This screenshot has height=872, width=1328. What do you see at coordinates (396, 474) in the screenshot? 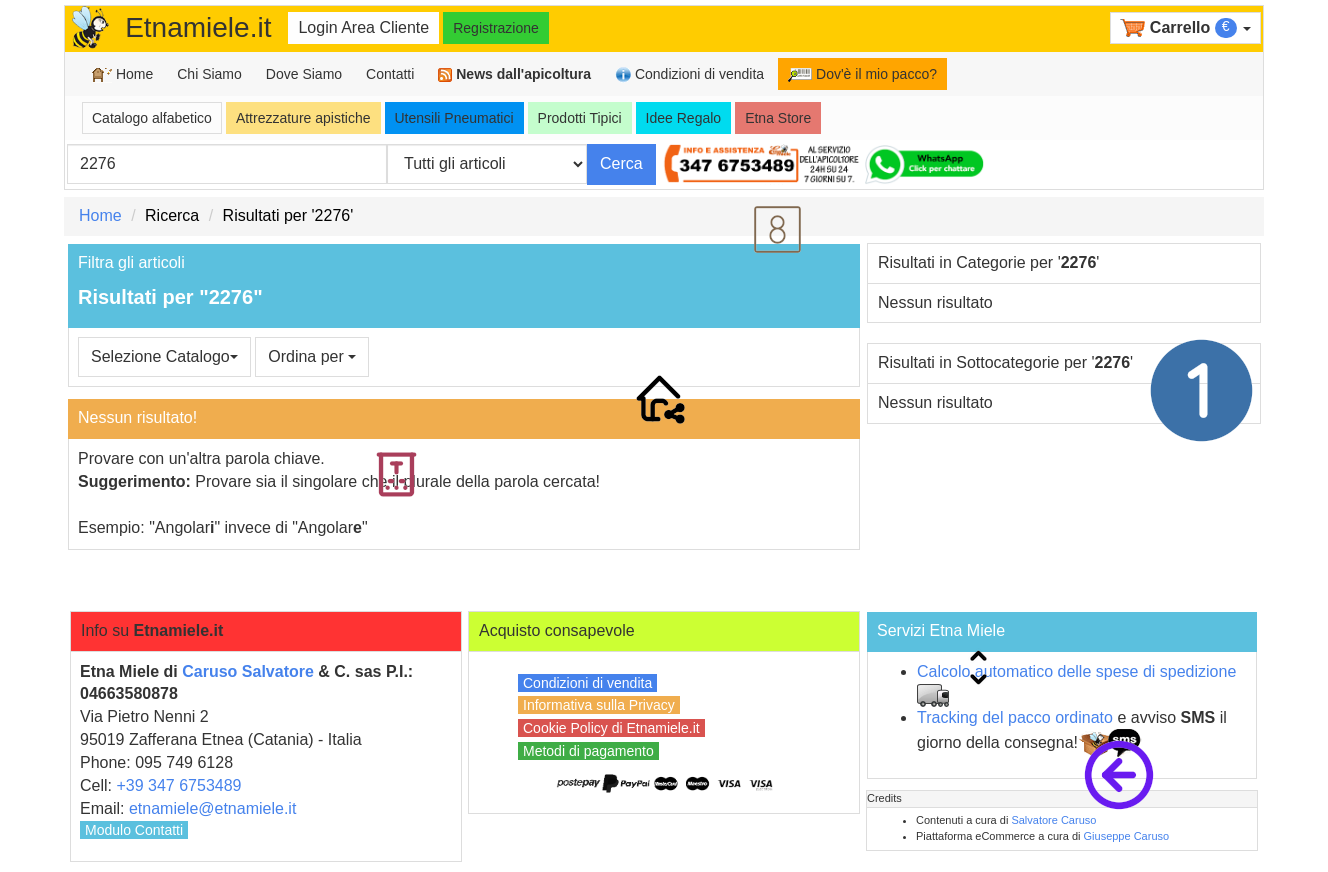
I see `view data table or spreadsheet` at bounding box center [396, 474].